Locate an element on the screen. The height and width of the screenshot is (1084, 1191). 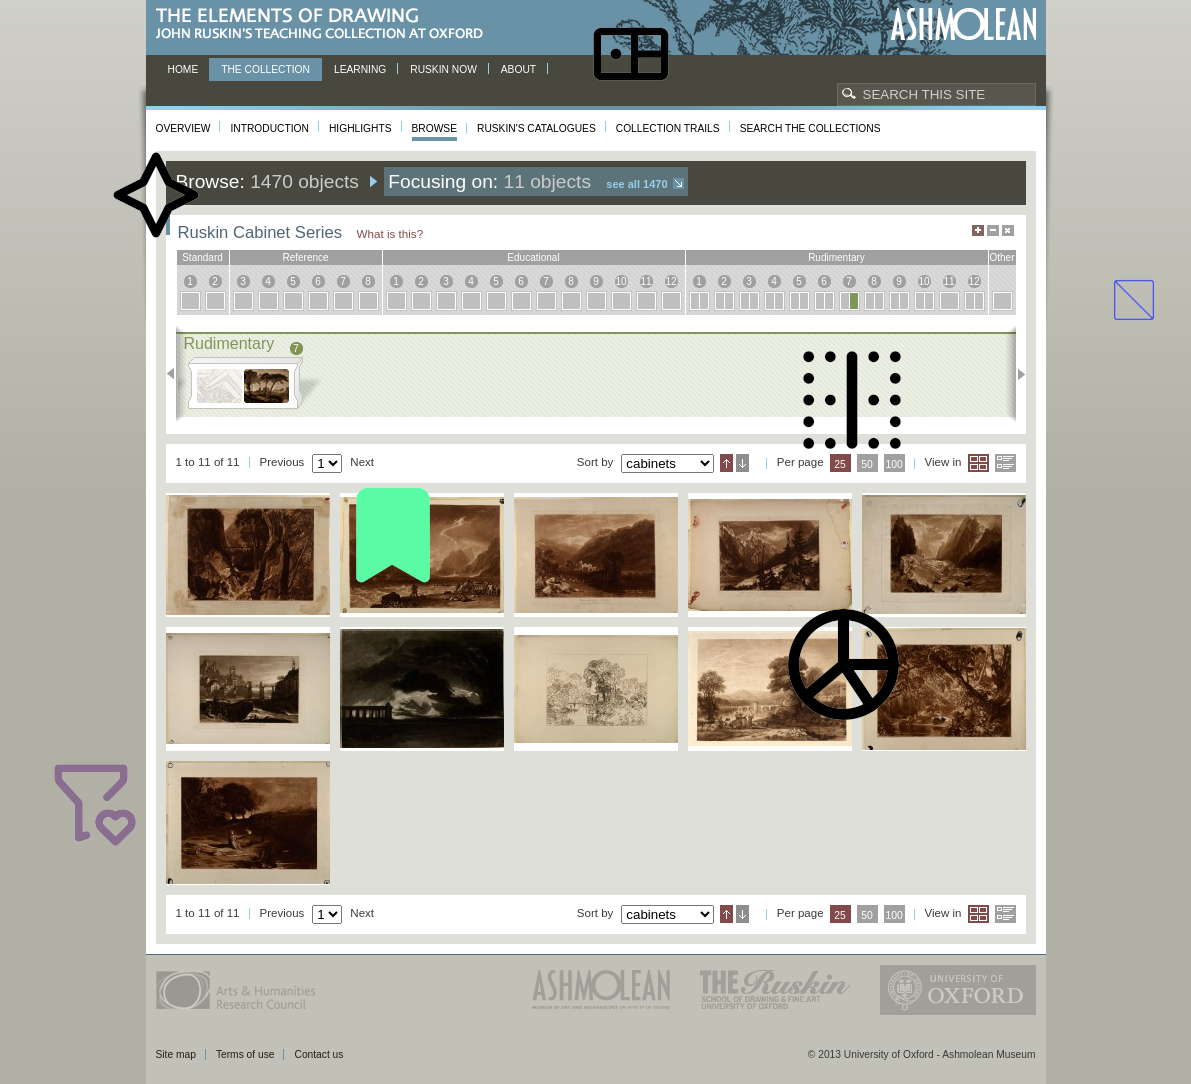
view pie chart analytics is located at coordinates (843, 664).